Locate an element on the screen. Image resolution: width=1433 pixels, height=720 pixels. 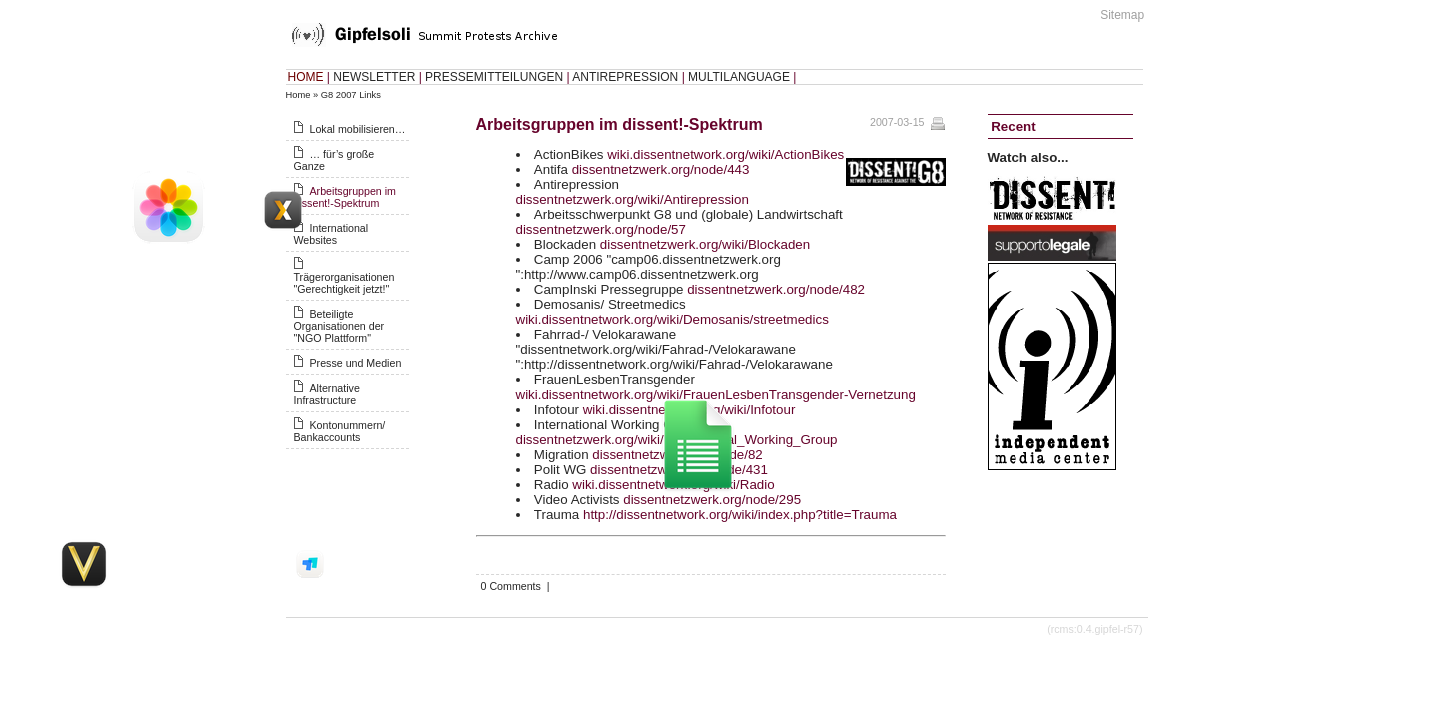
launch Civilization V game is located at coordinates (84, 564).